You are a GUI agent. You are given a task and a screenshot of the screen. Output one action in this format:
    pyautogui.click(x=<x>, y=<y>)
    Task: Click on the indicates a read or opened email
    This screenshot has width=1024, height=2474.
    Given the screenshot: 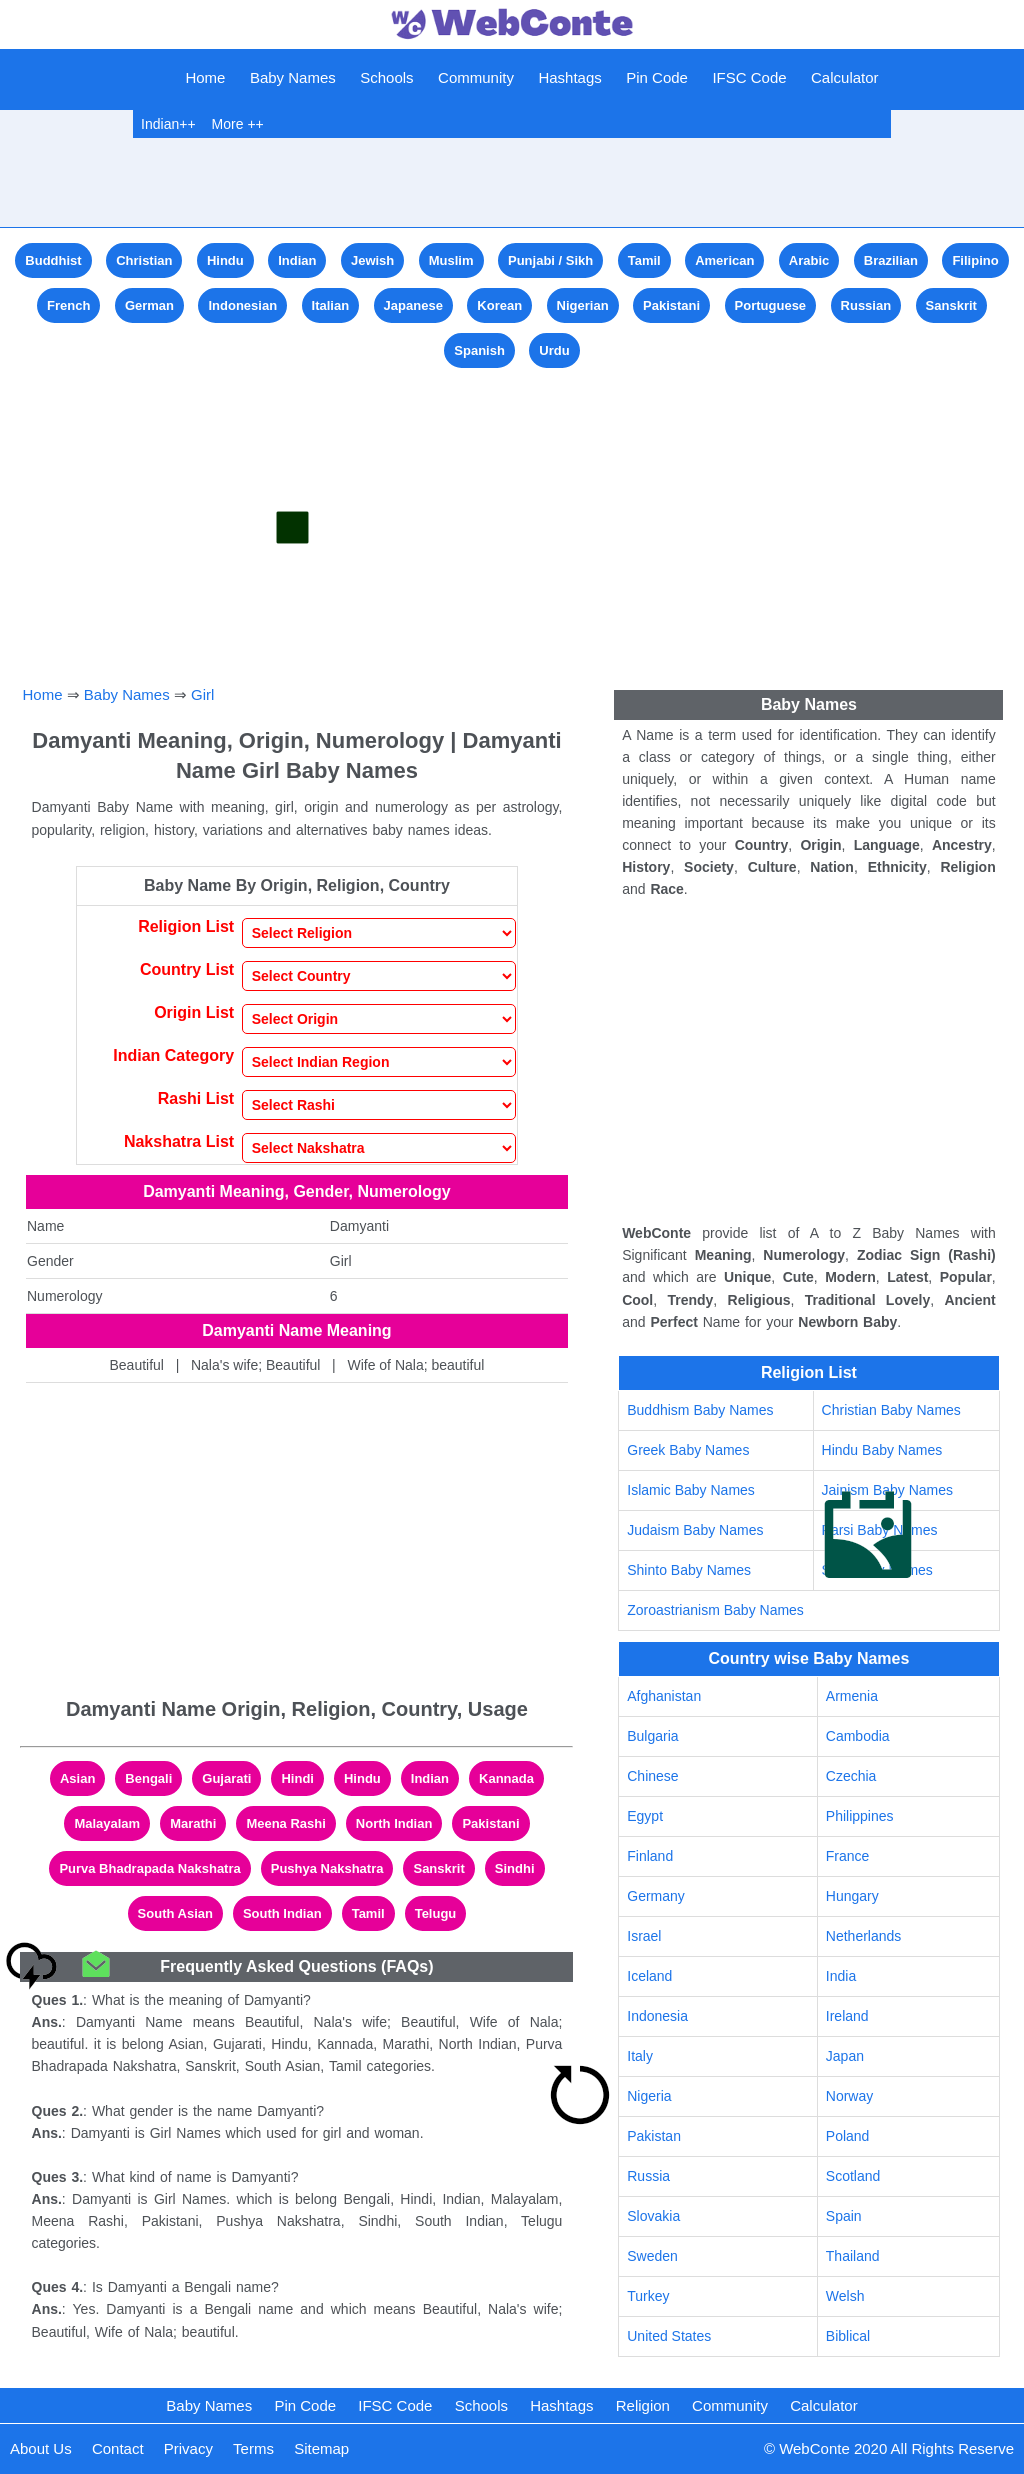 What is the action you would take?
    pyautogui.click(x=96, y=1965)
    